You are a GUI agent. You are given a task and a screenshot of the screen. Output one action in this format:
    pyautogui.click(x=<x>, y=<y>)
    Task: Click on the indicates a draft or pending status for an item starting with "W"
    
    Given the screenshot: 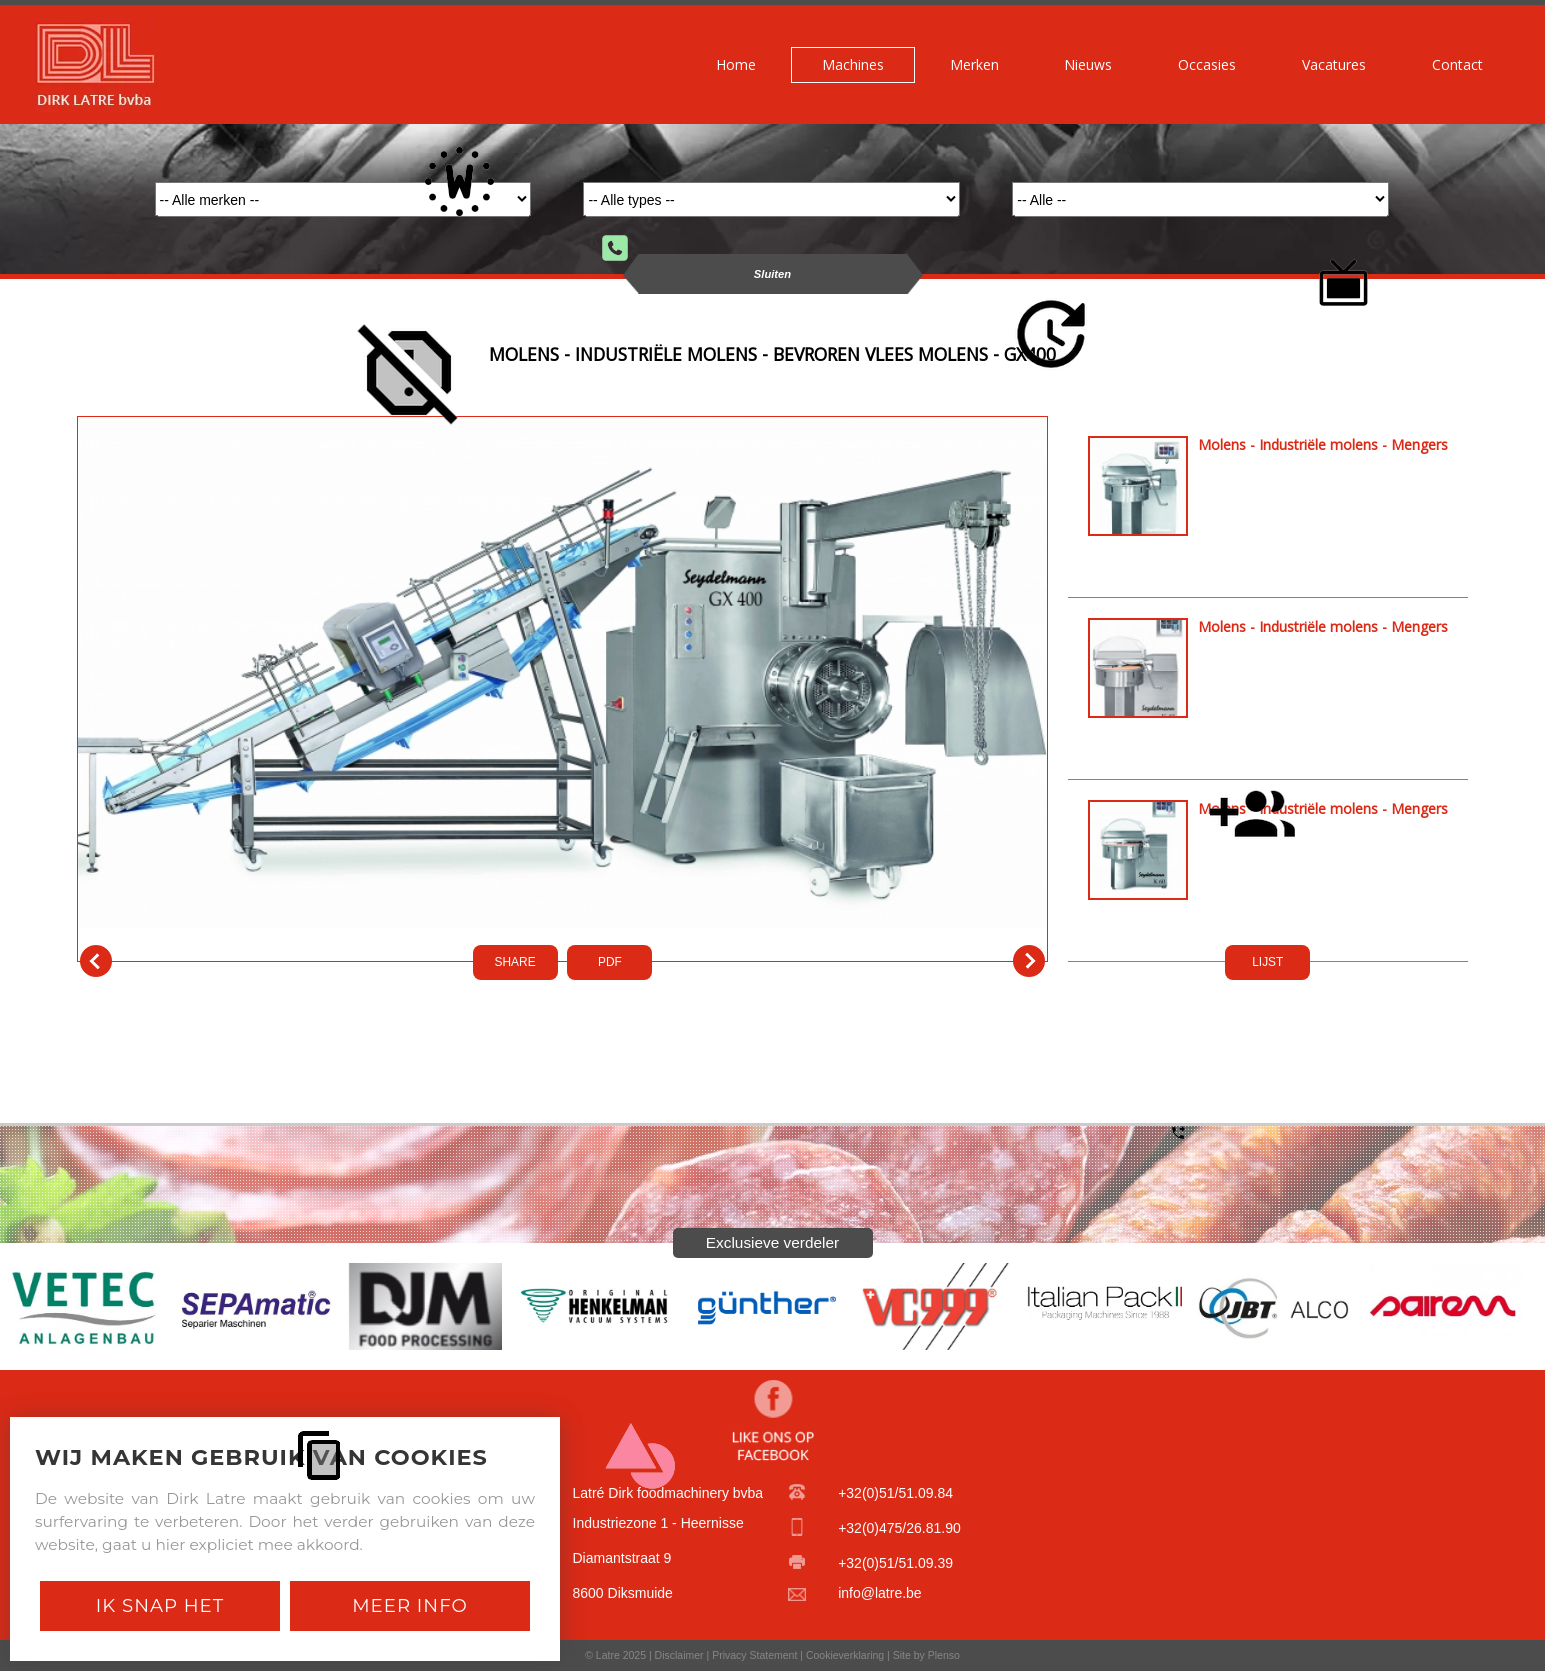 What is the action you would take?
    pyautogui.click(x=459, y=181)
    